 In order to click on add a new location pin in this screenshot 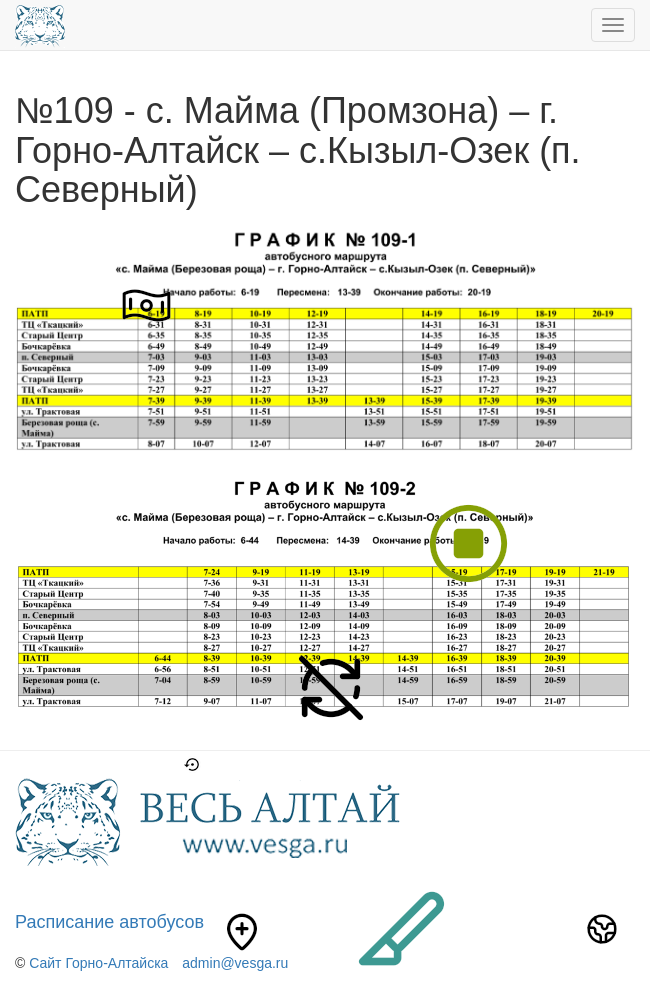, I will do `click(242, 932)`.